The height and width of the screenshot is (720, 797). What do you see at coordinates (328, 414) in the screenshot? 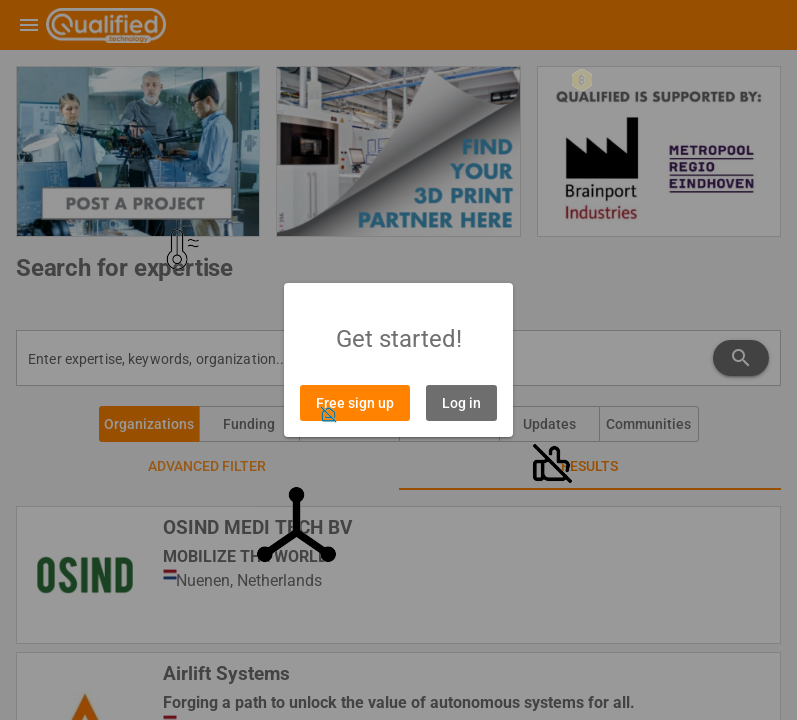
I see `smart home controls are disabled` at bounding box center [328, 414].